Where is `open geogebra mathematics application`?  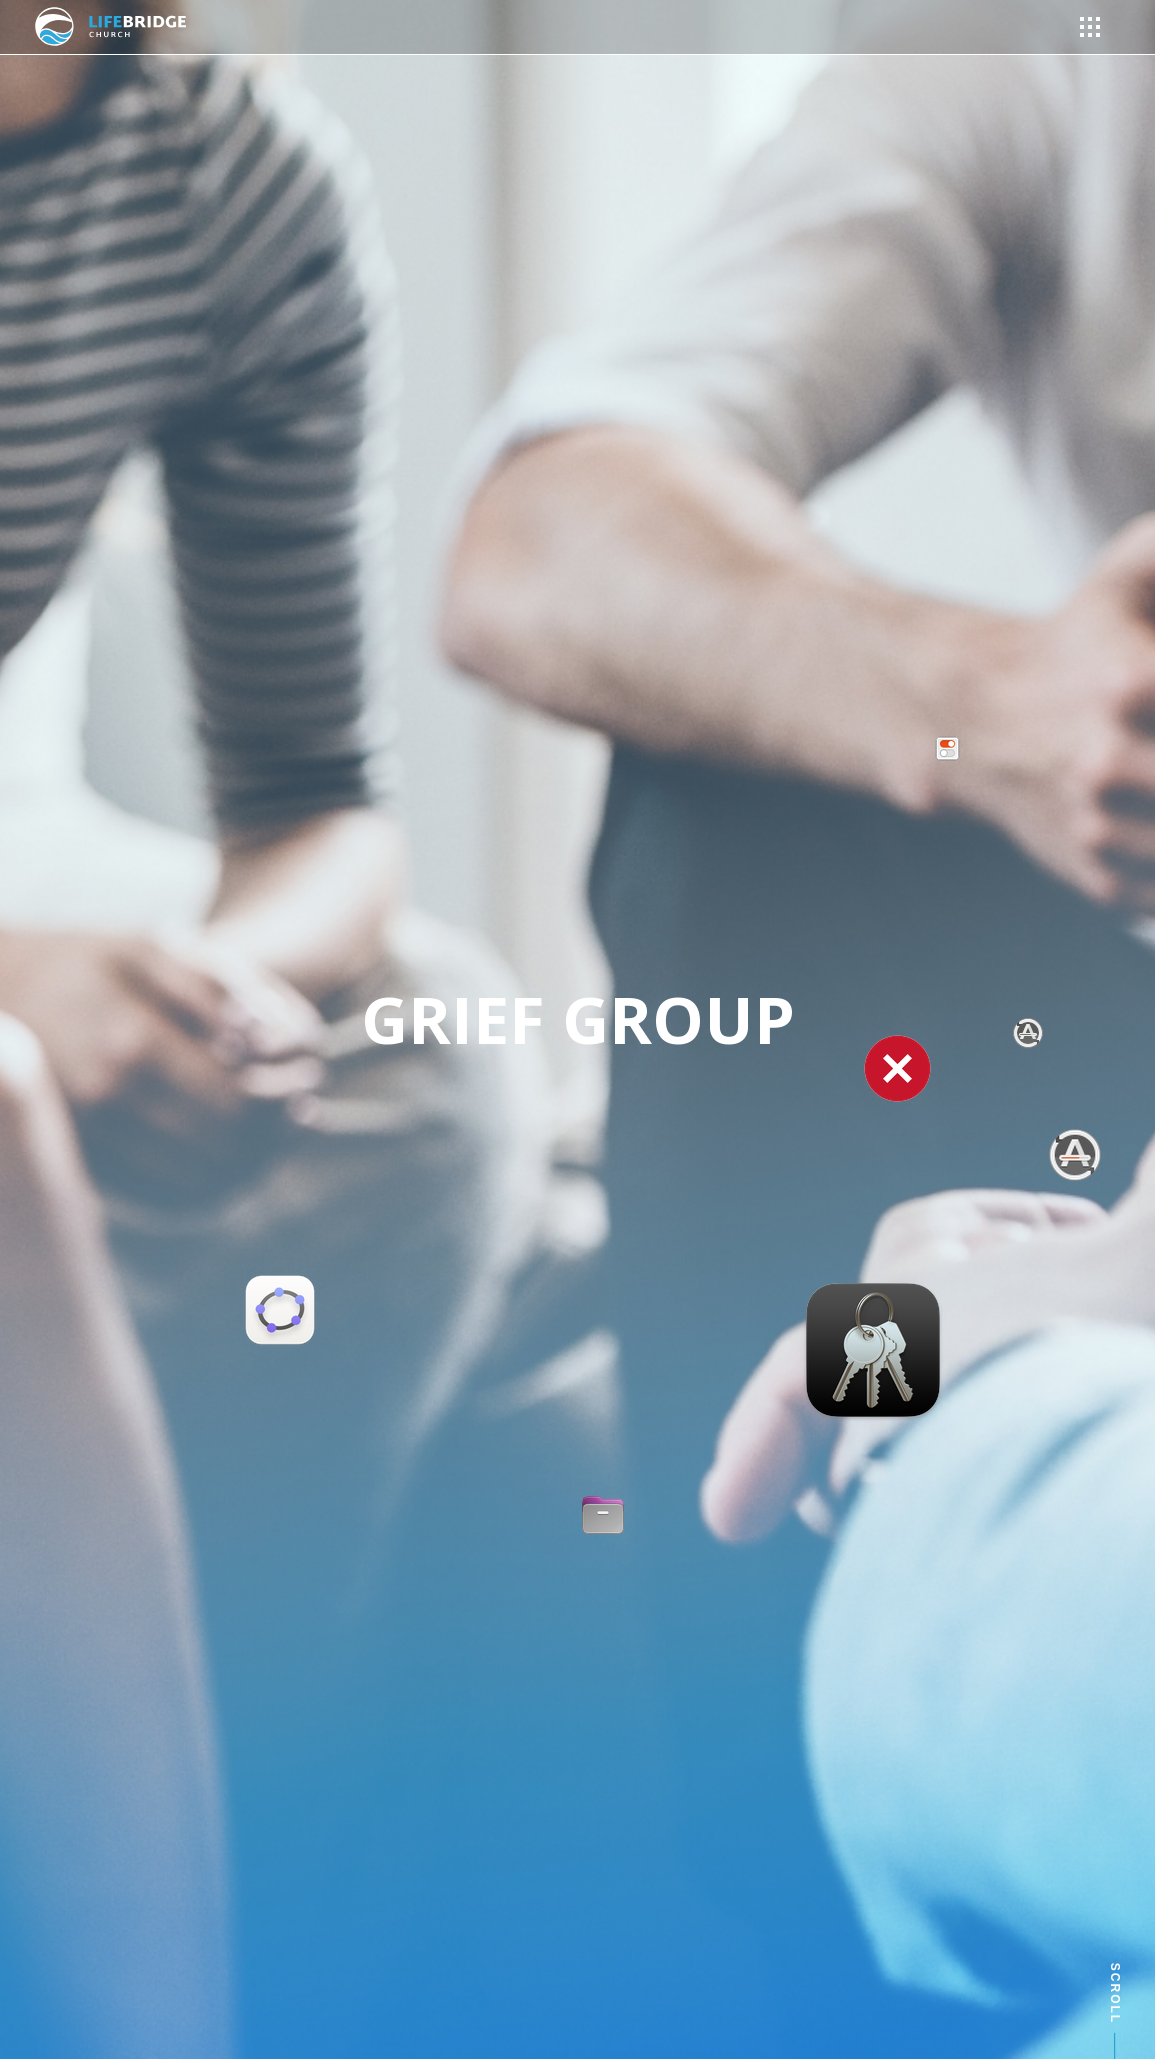
open geogebra mathematics application is located at coordinates (280, 1310).